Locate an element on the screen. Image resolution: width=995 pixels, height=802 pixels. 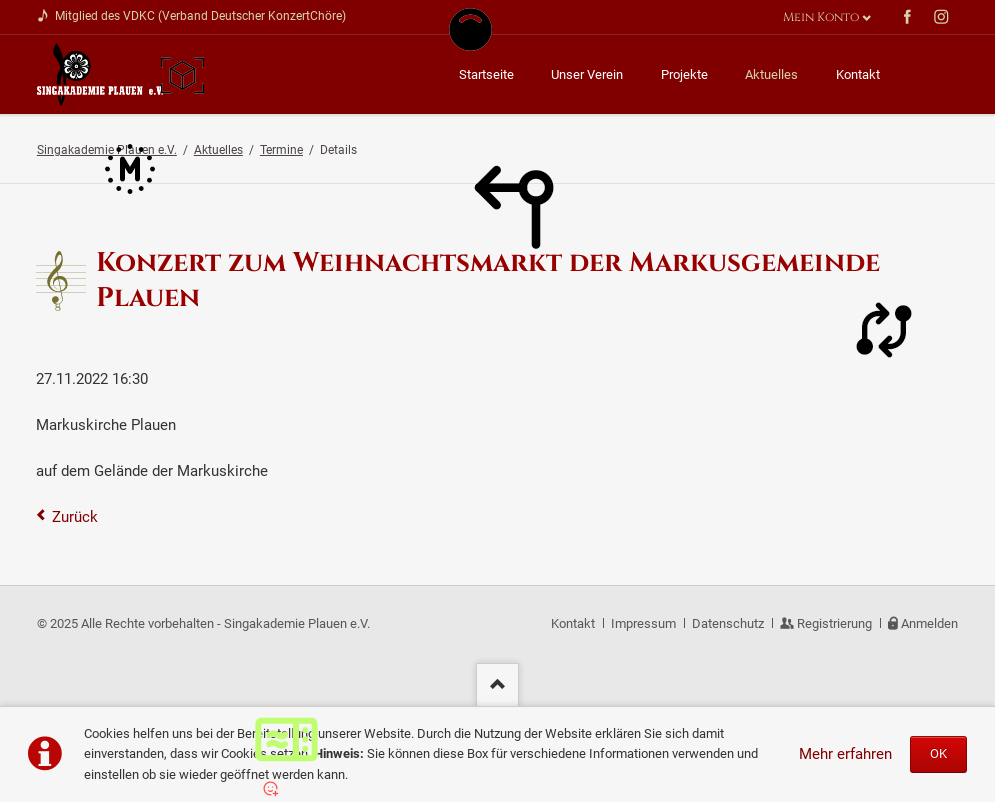
indicates a pending or loading state for a menu item is located at coordinates (130, 169).